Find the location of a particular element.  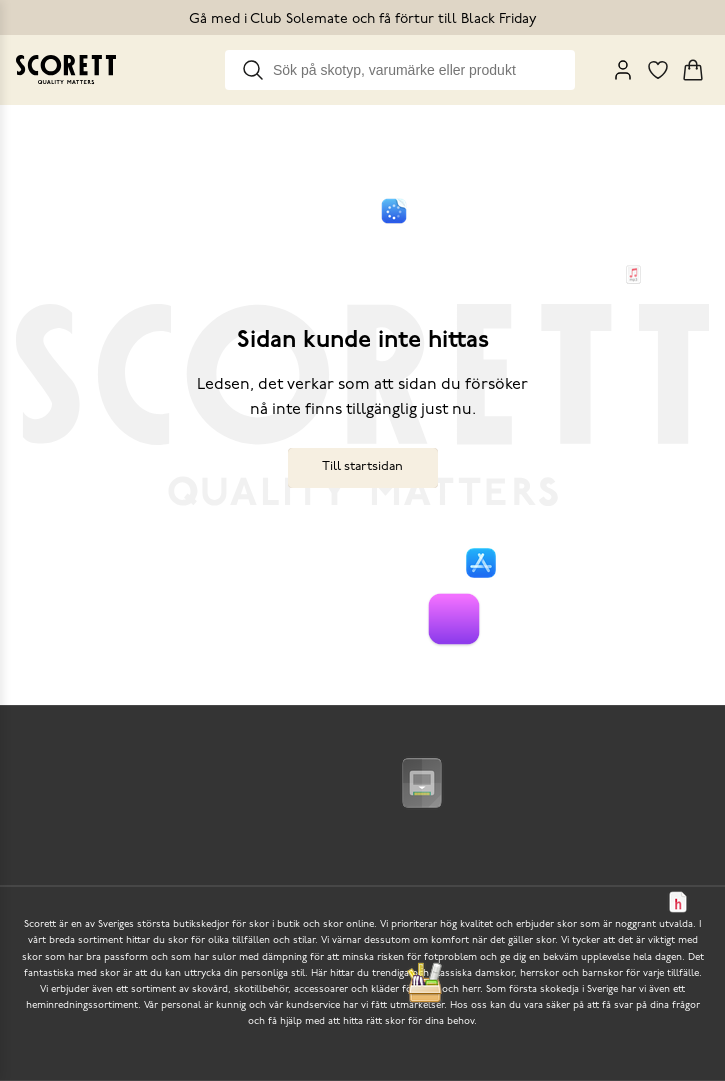

open system preferences or settings app is located at coordinates (394, 211).